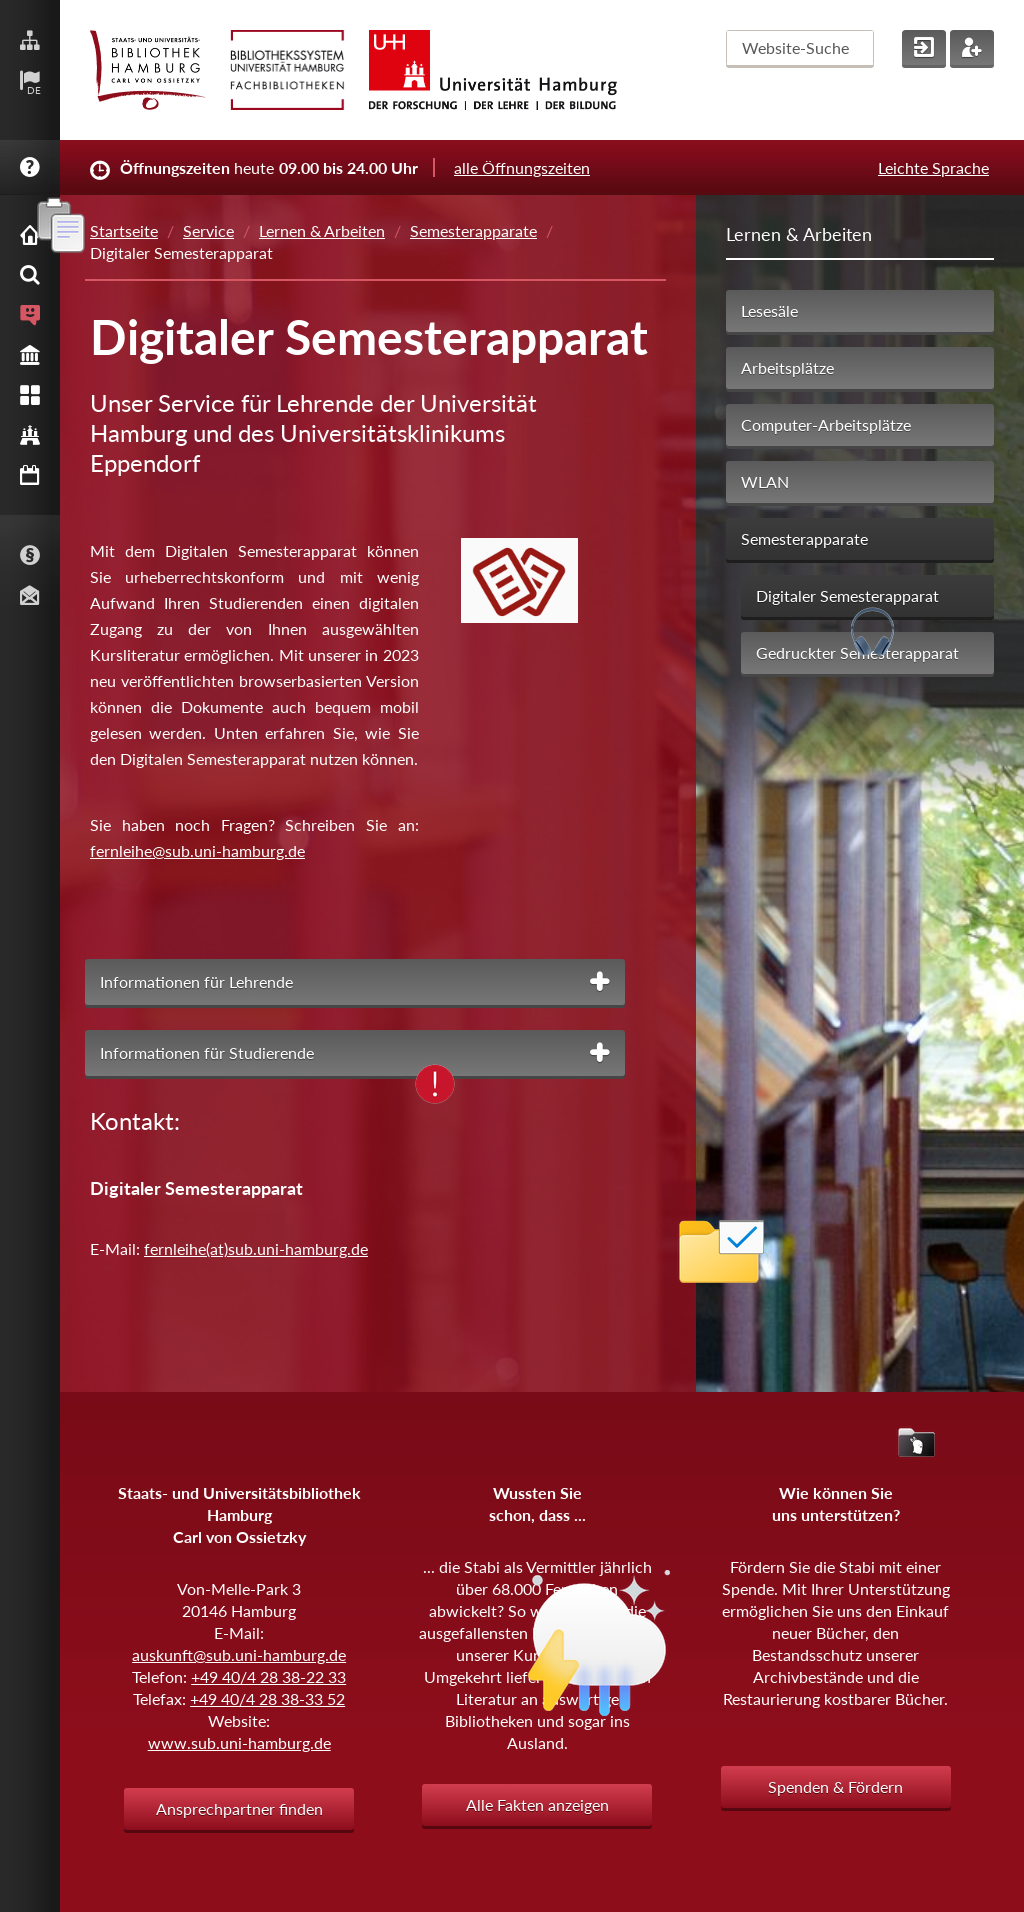 The width and height of the screenshot is (1024, 1912). What do you see at coordinates (916, 1443) in the screenshot?
I see `folder containing Plan 9 operating system files` at bounding box center [916, 1443].